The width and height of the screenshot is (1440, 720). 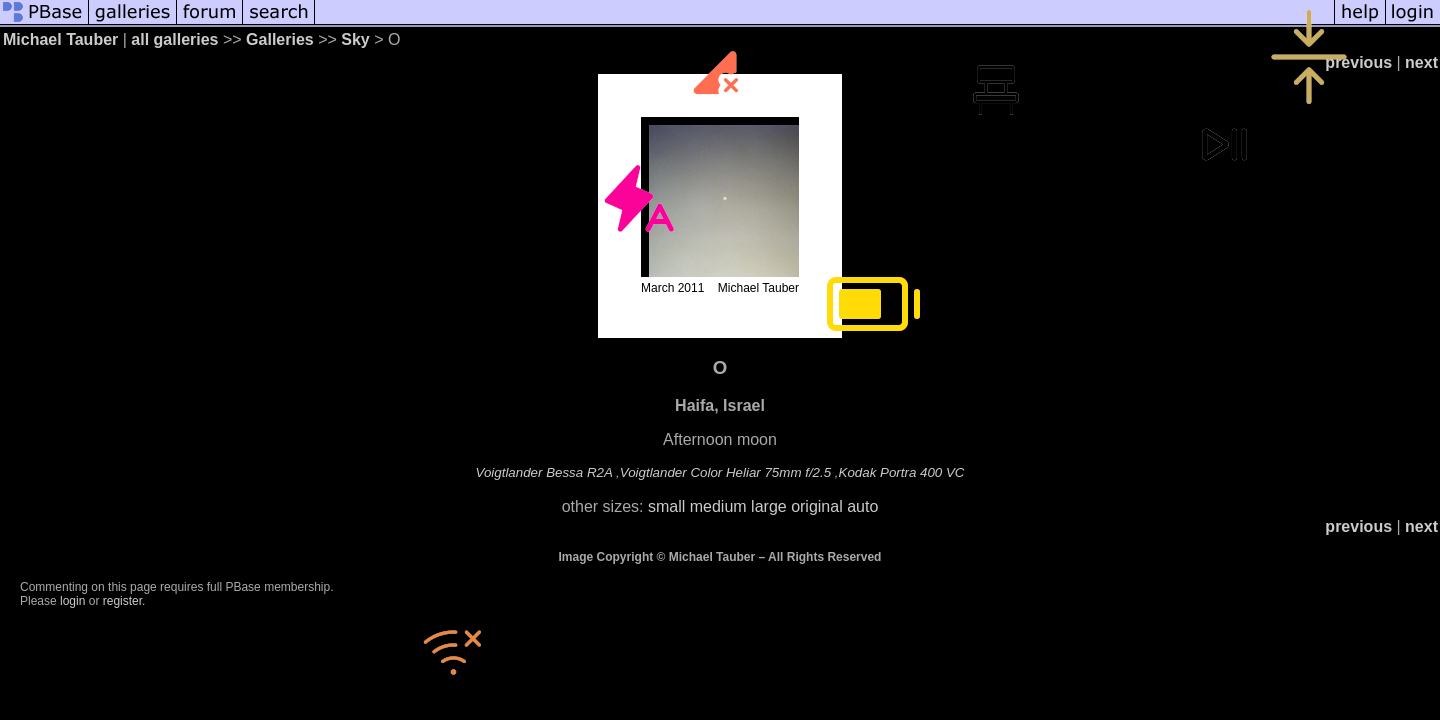 I want to click on enable auto-flash mode for camera, so click(x=638, y=201).